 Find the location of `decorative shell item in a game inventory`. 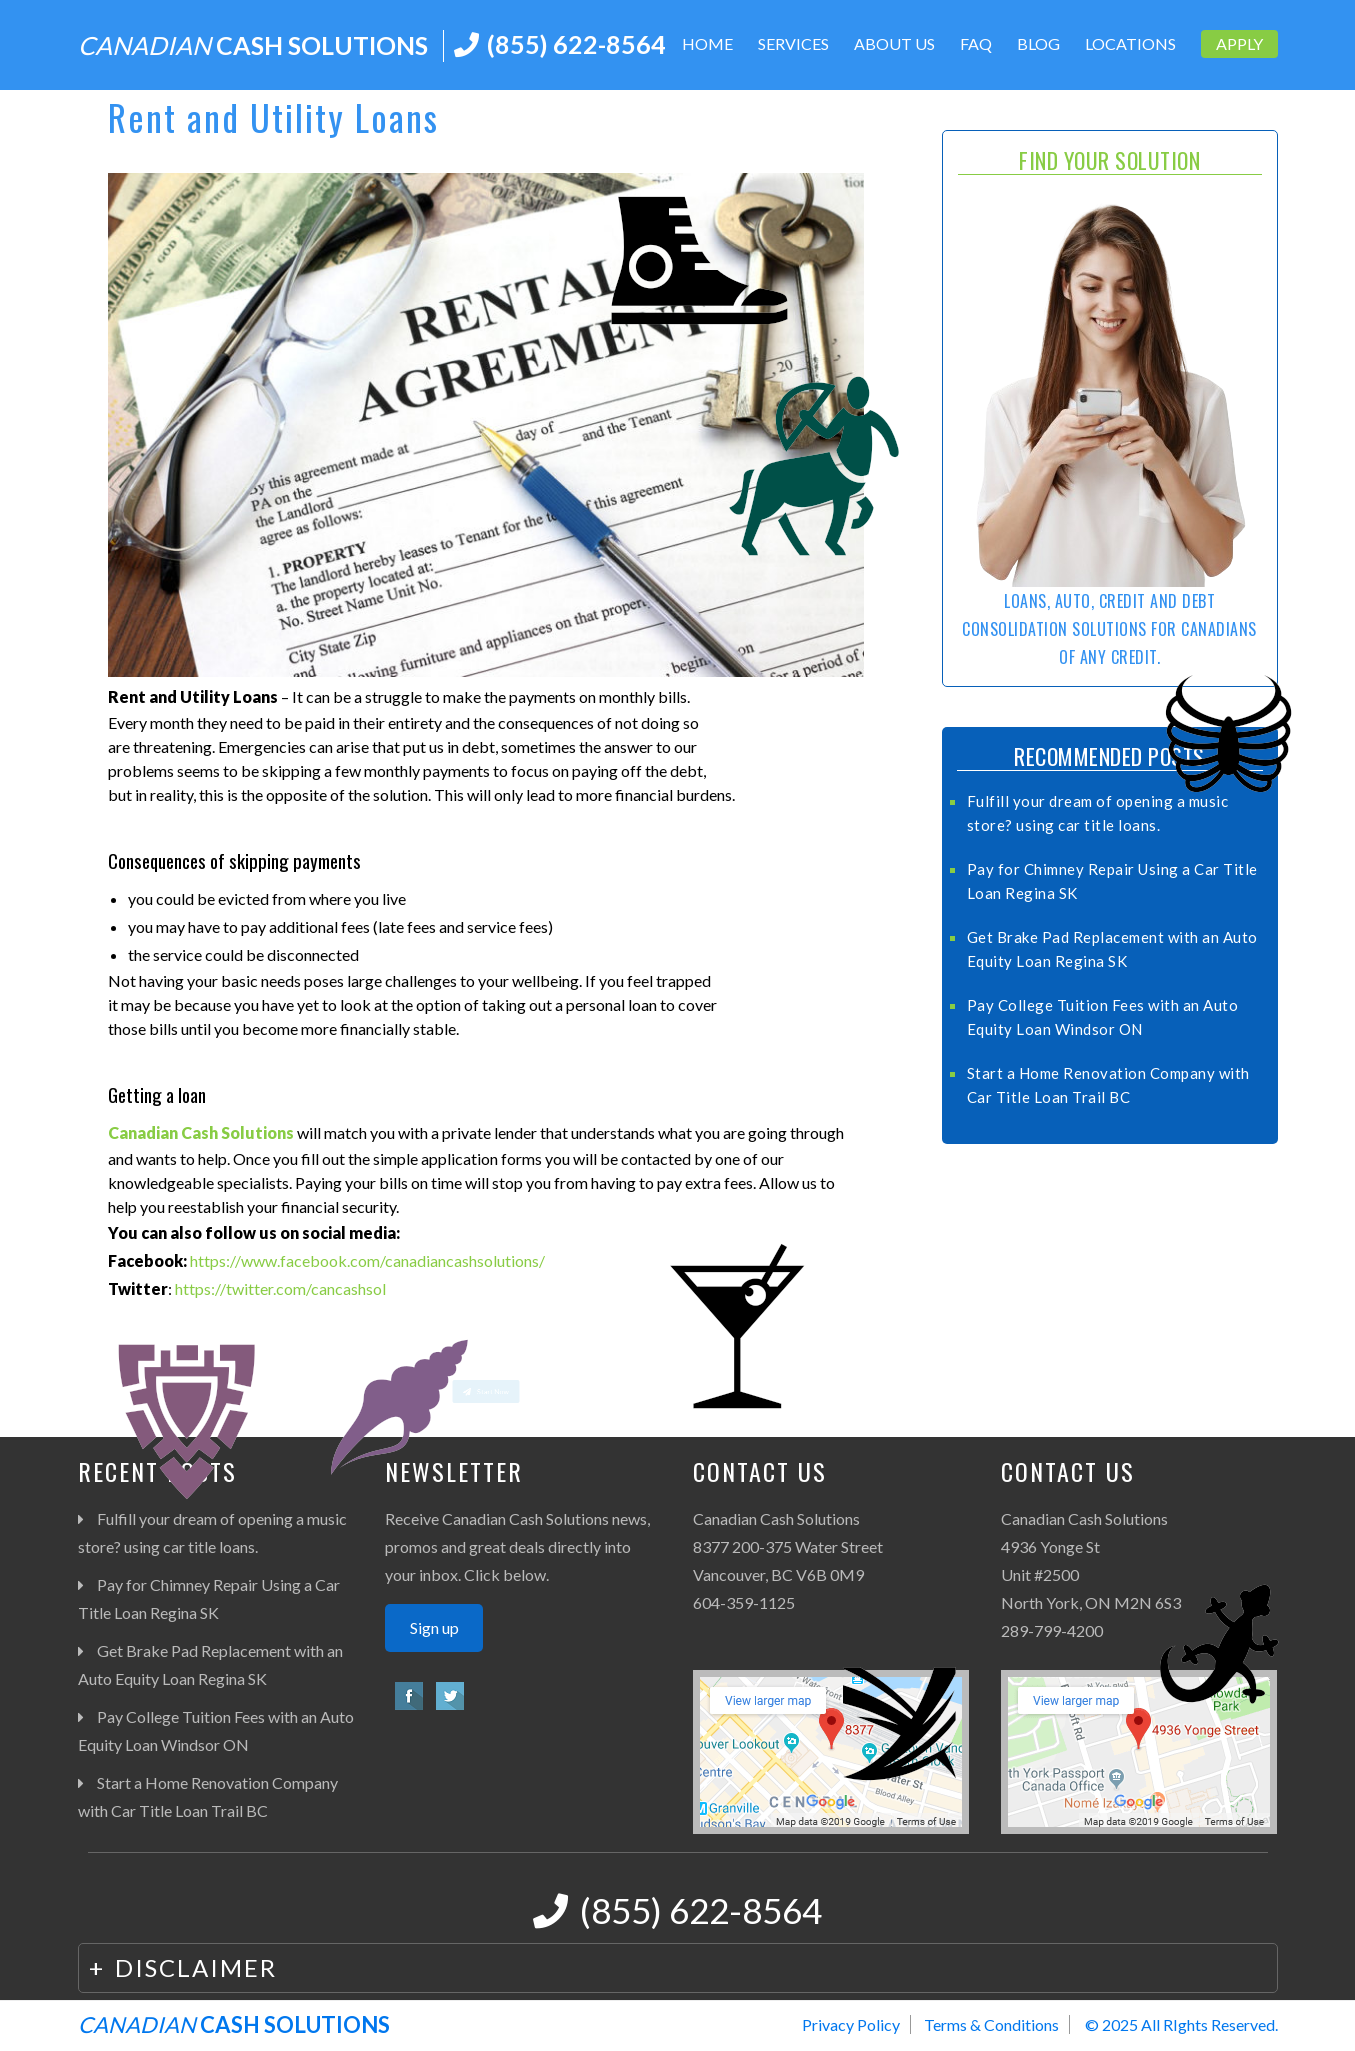

decorative shell item in a game inventory is located at coordinates (398, 1405).